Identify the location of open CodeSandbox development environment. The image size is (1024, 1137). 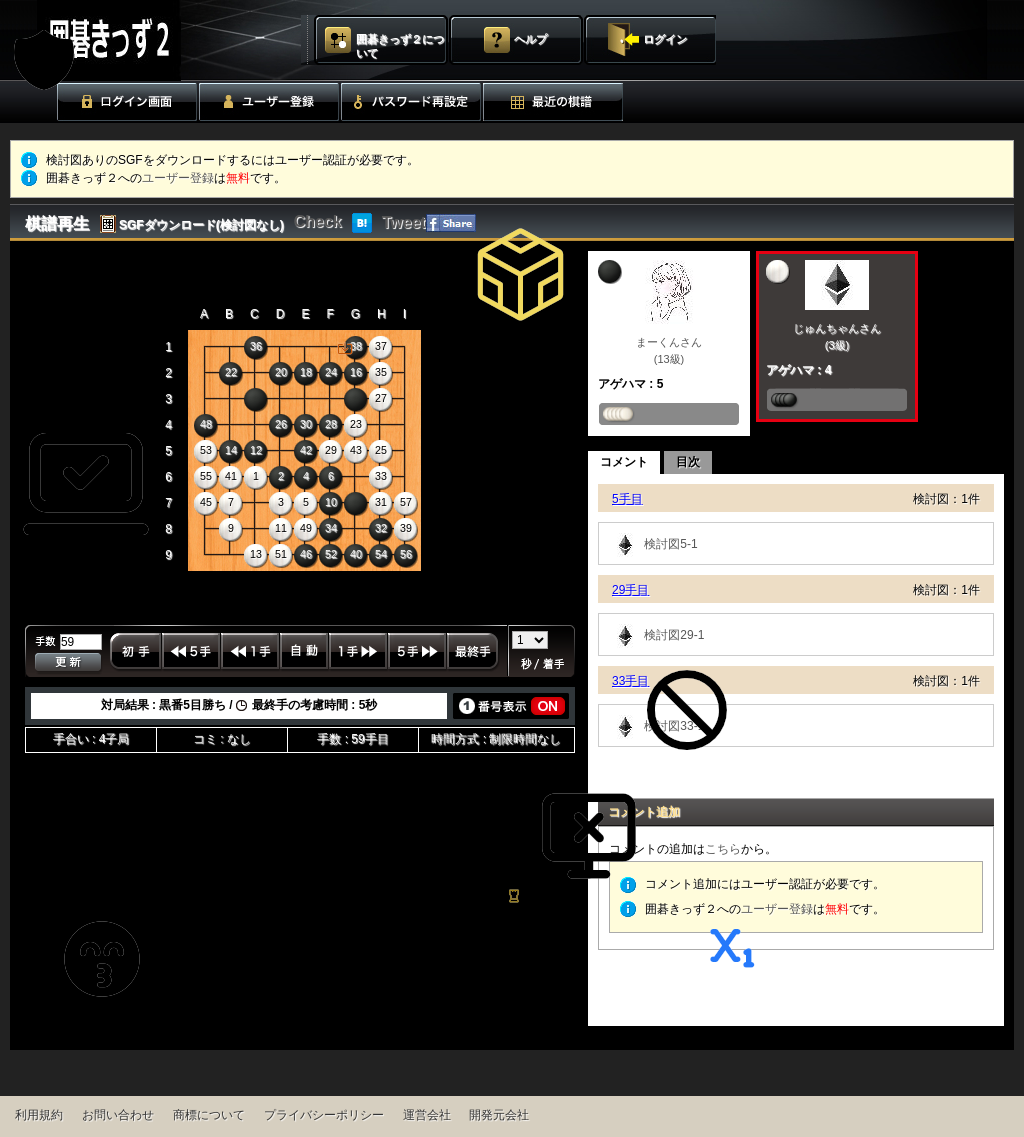
(520, 274).